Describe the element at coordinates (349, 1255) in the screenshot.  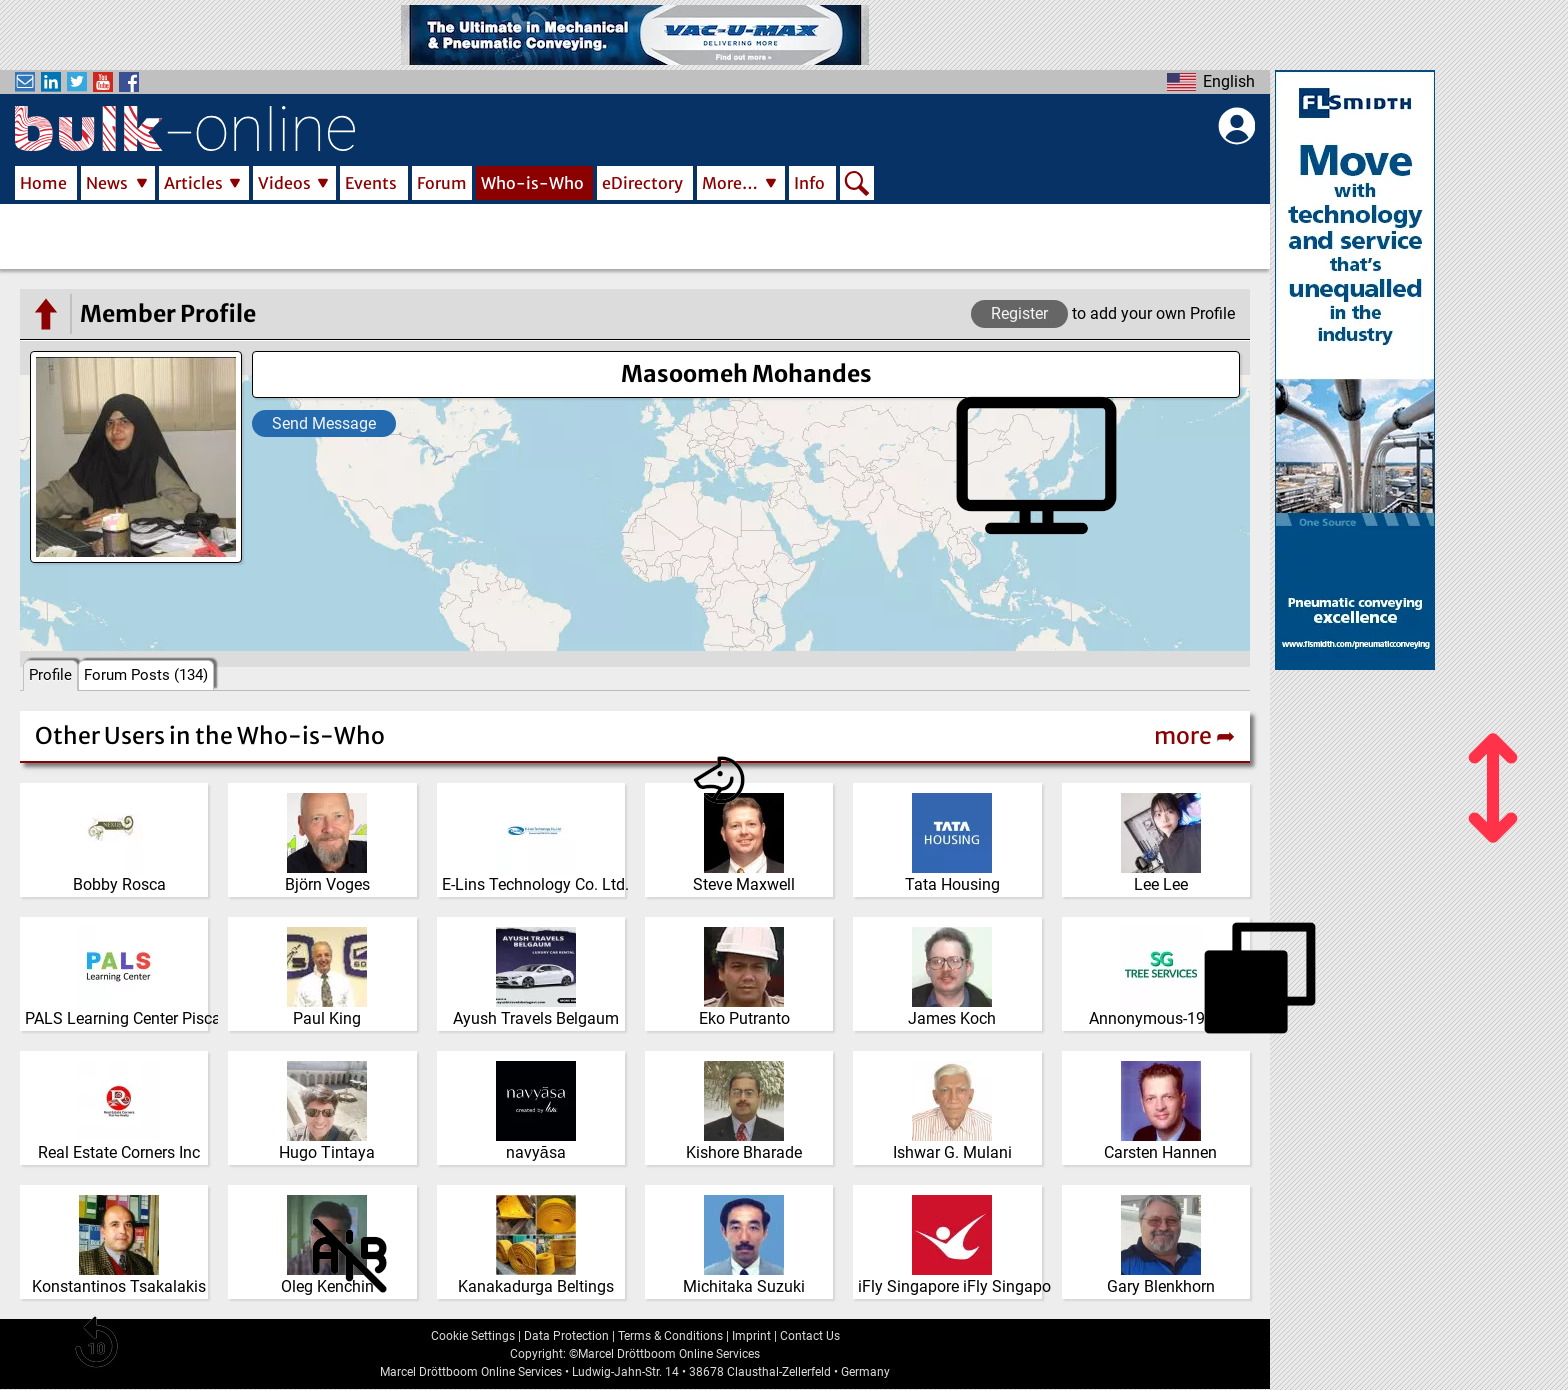
I see `disable a/b testing mode` at that location.